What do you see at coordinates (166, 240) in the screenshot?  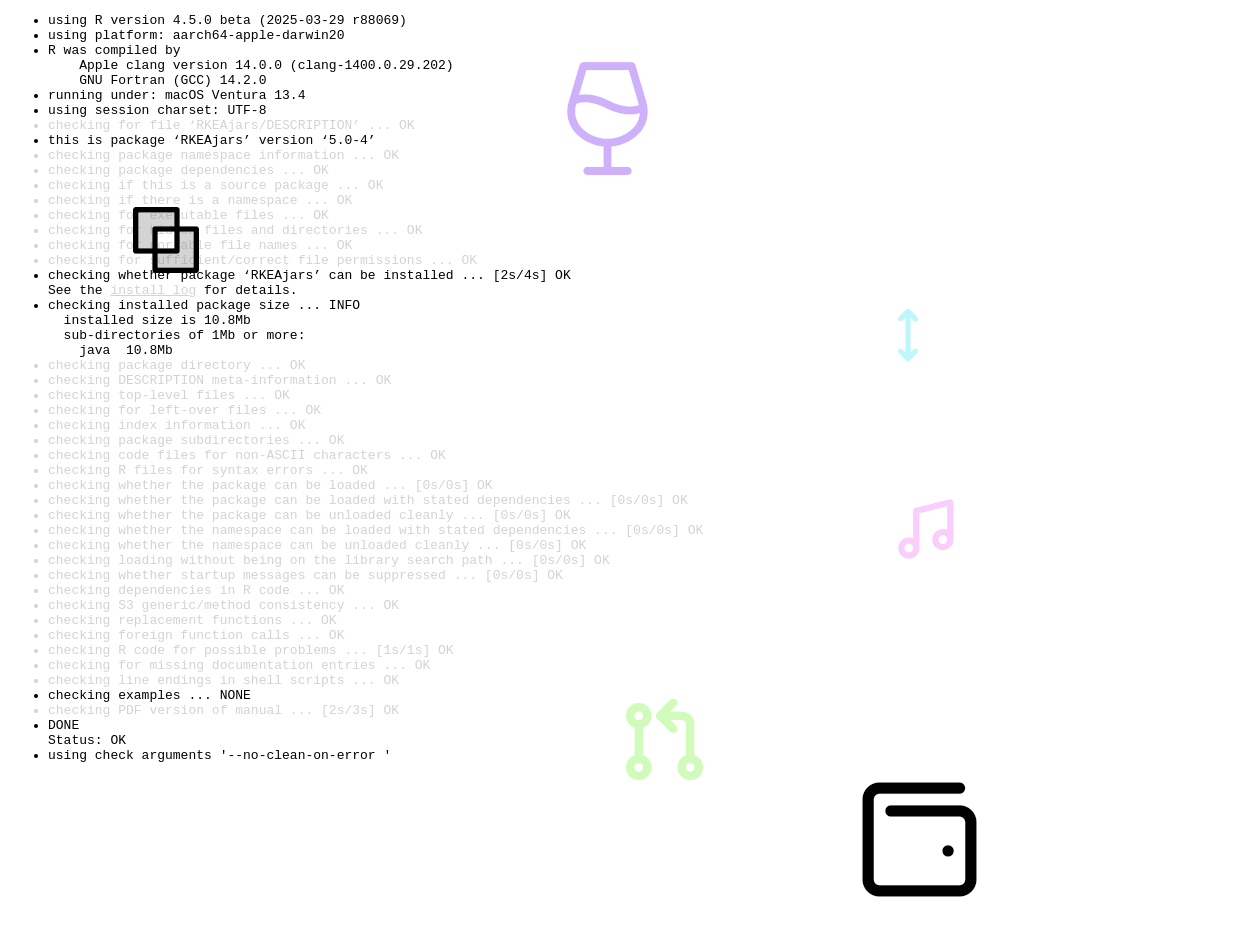 I see `exclude overlapping areas in a design tool` at bounding box center [166, 240].